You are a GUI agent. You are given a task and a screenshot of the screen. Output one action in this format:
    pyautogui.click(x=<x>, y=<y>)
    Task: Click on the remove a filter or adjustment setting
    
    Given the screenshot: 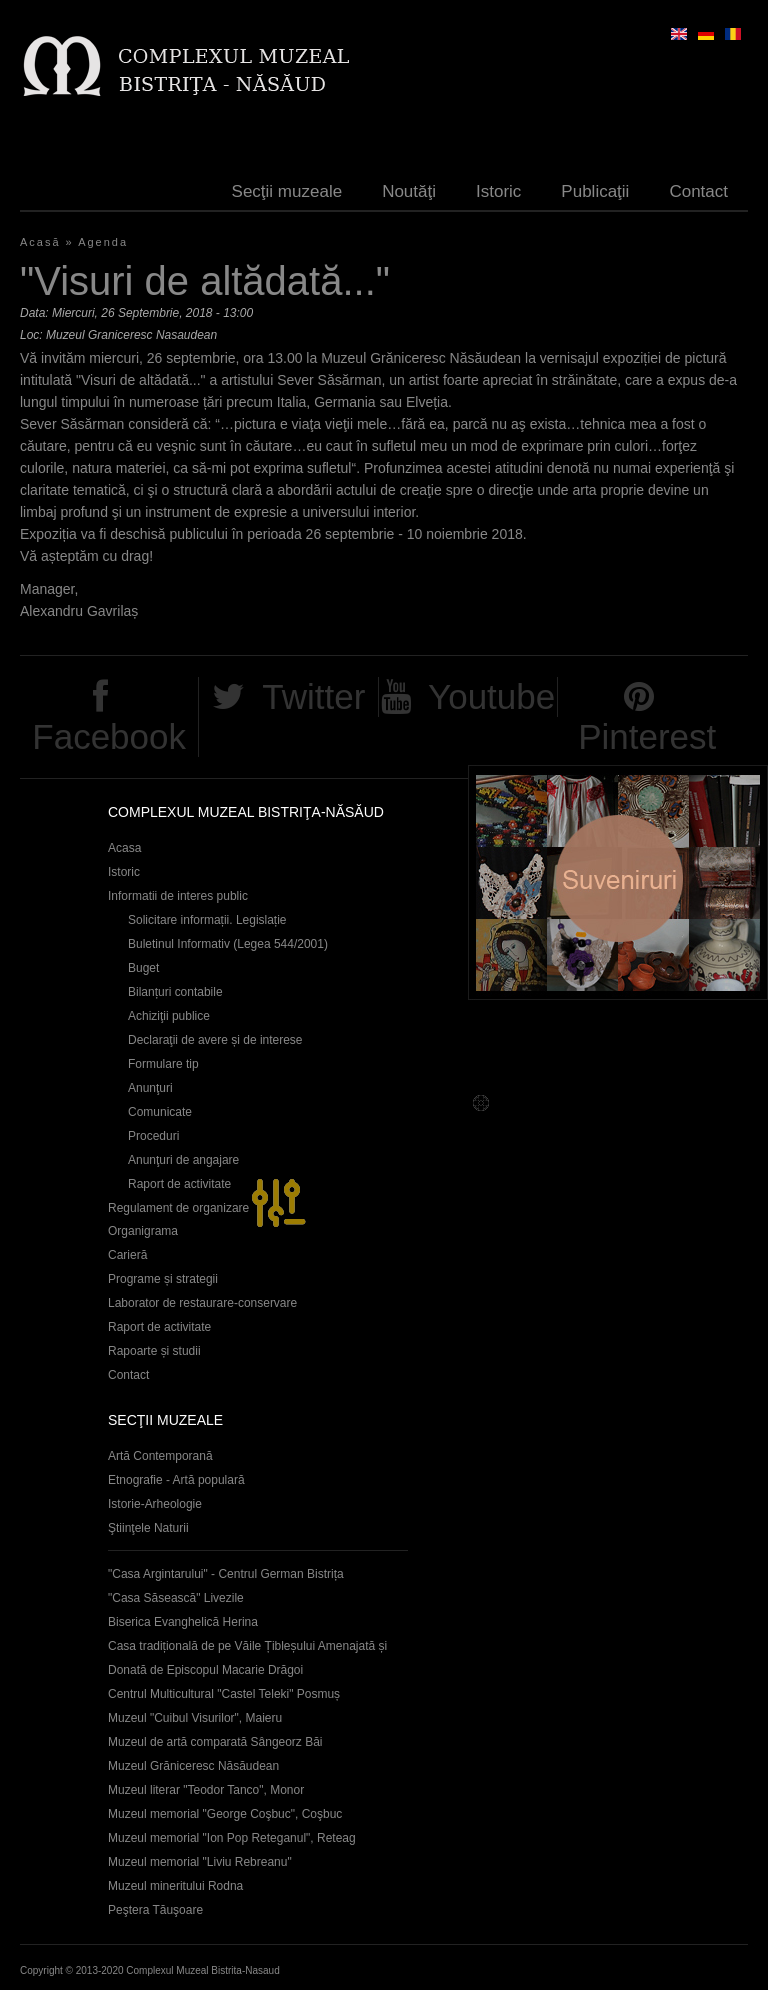 What is the action you would take?
    pyautogui.click(x=276, y=1203)
    